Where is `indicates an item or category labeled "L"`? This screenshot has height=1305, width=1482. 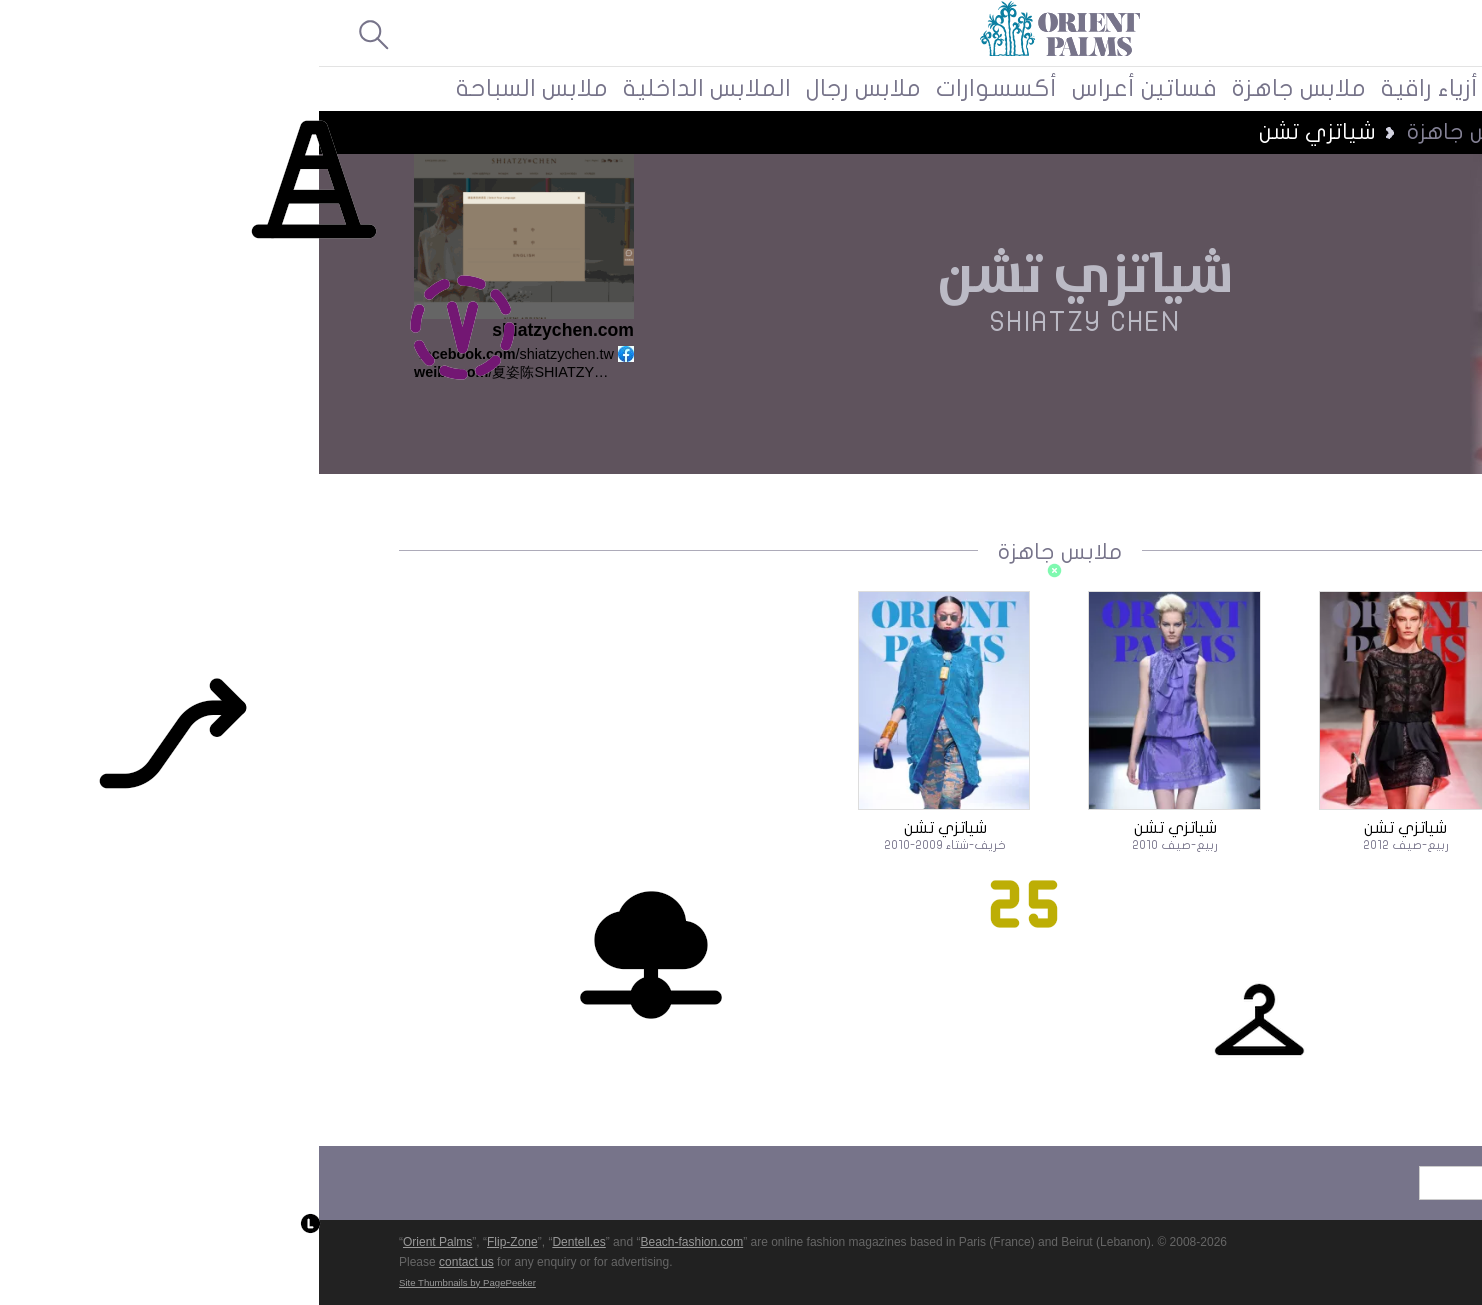
indicates an item or category labeled "L" is located at coordinates (310, 1223).